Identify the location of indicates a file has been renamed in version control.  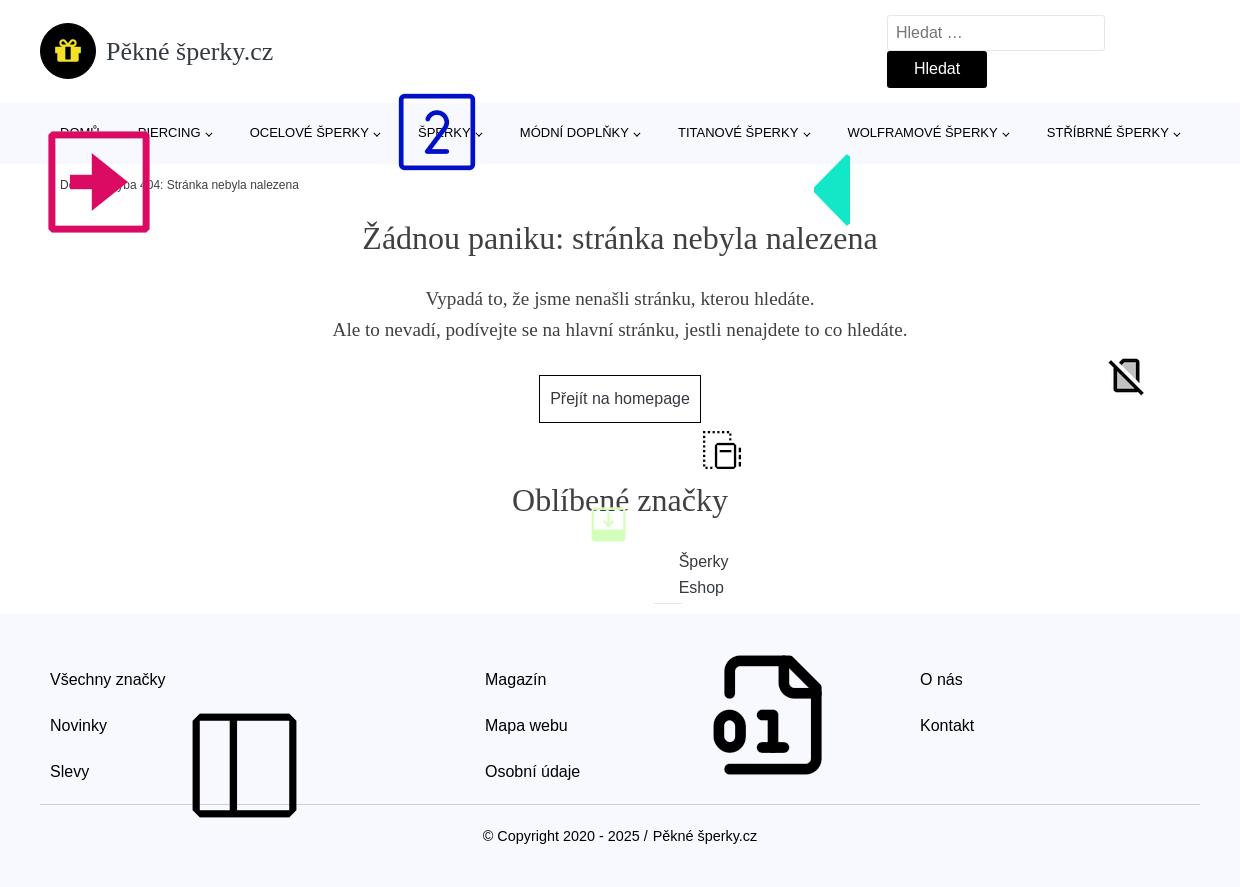
(99, 182).